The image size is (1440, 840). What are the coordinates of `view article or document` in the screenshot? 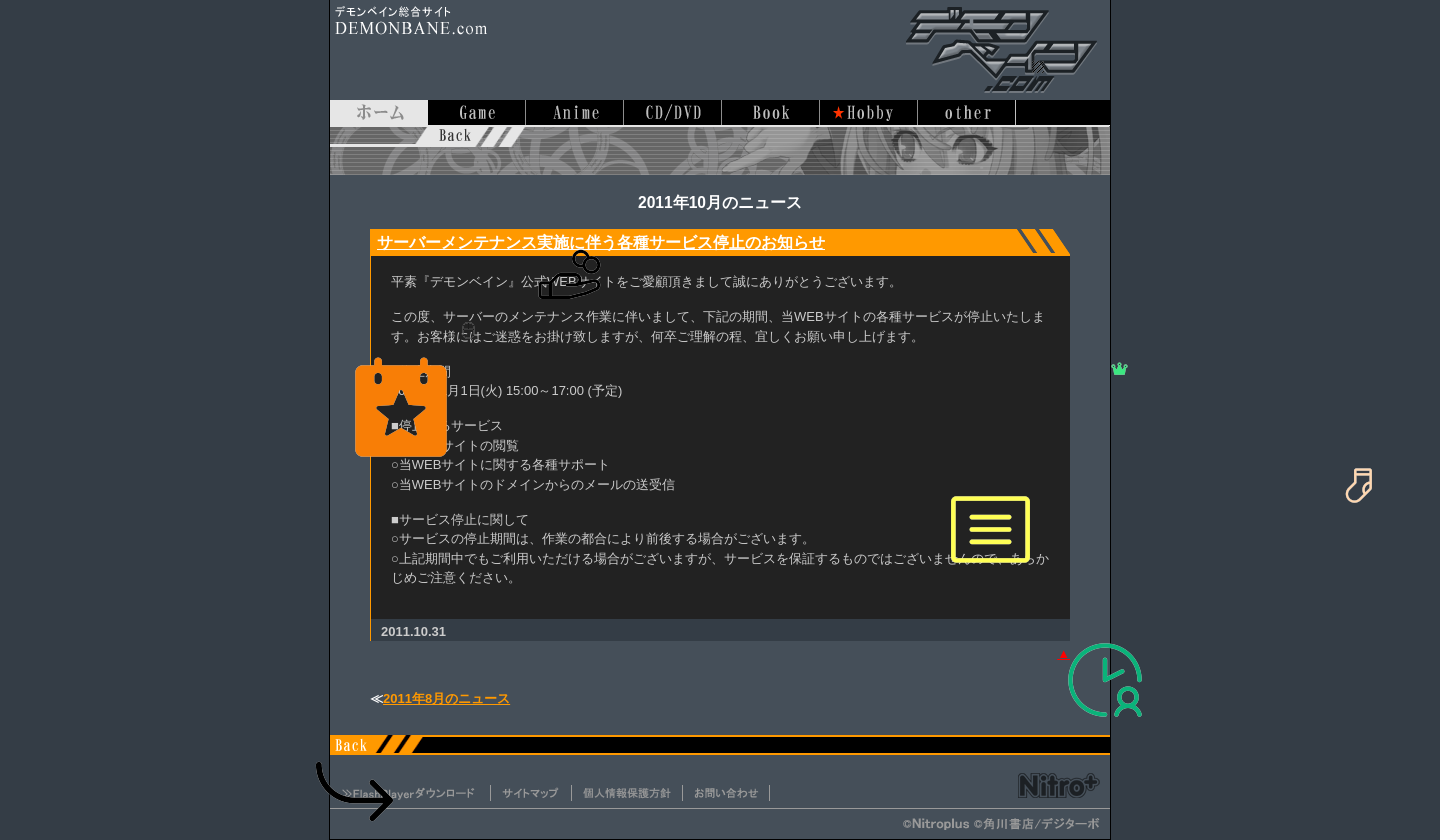 It's located at (990, 529).